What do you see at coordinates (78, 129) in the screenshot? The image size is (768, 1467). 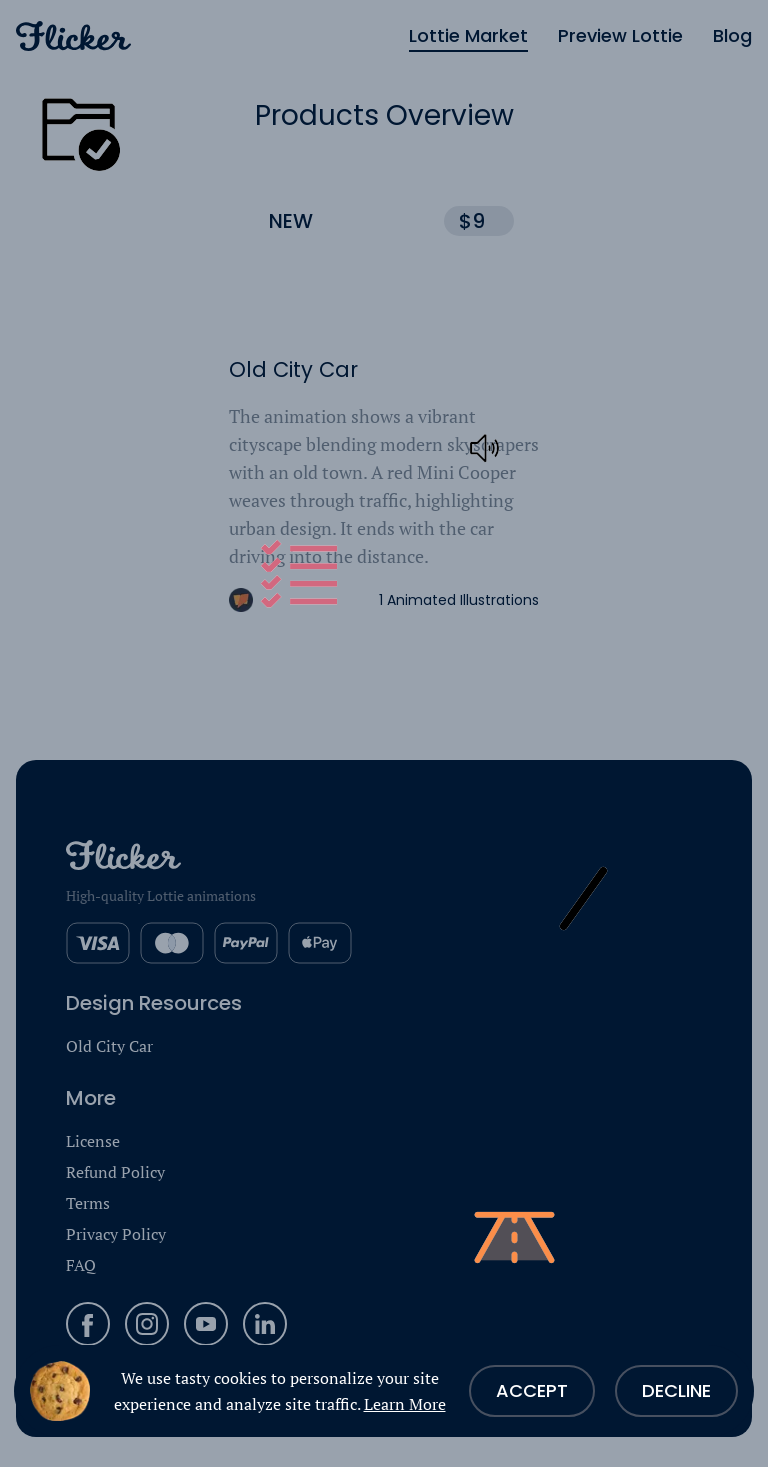 I see `indicates the currently active or selected folder` at bounding box center [78, 129].